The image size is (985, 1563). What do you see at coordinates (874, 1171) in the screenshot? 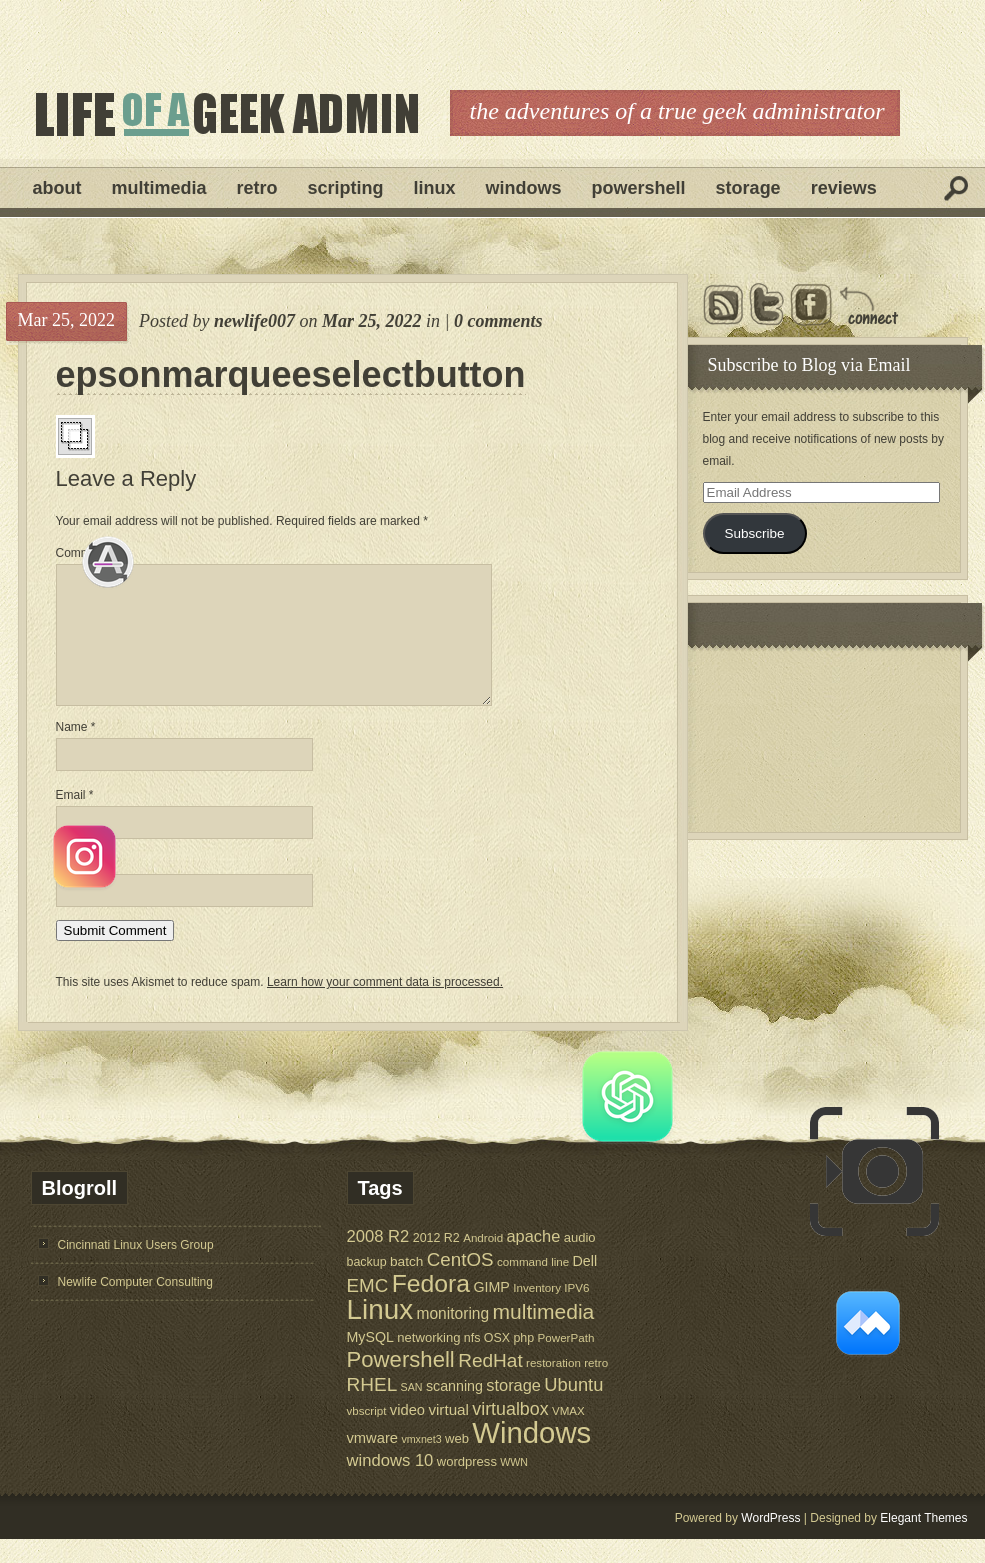
I see `start screen recording with Kooha` at bounding box center [874, 1171].